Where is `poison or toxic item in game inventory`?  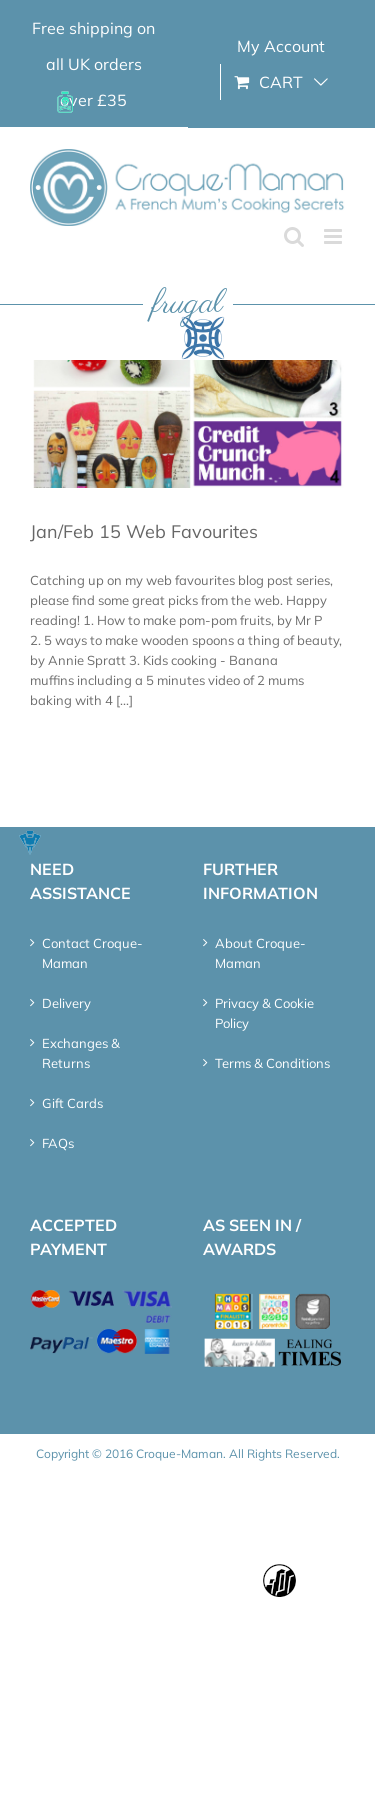
poison or toxic item in game inventory is located at coordinates (65, 102).